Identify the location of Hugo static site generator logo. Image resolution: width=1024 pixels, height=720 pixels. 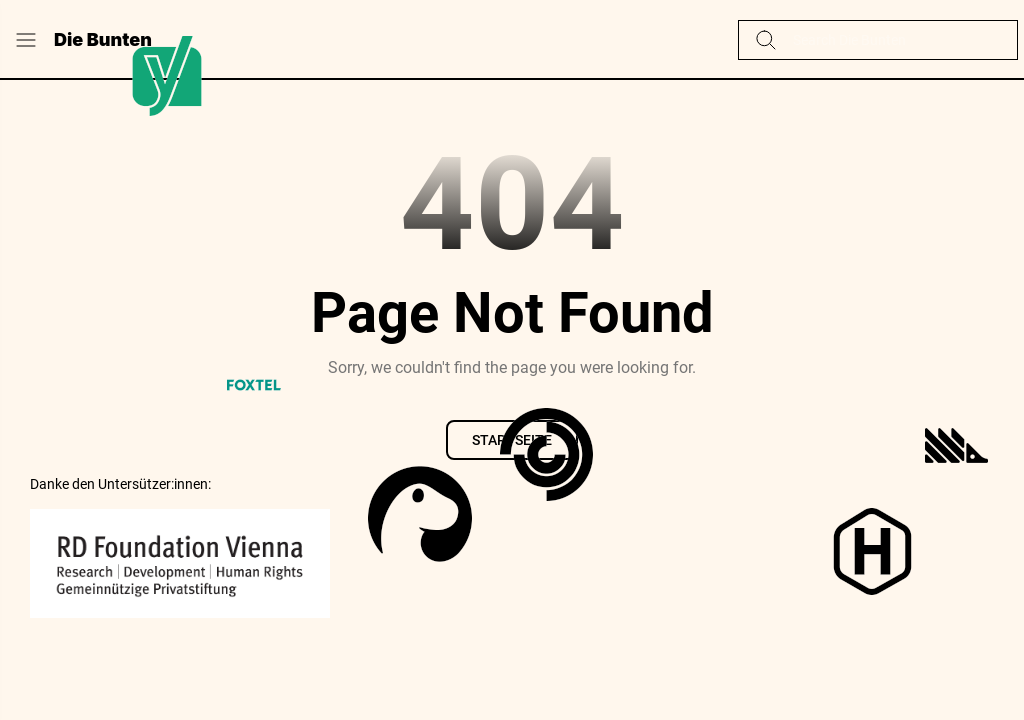
(872, 551).